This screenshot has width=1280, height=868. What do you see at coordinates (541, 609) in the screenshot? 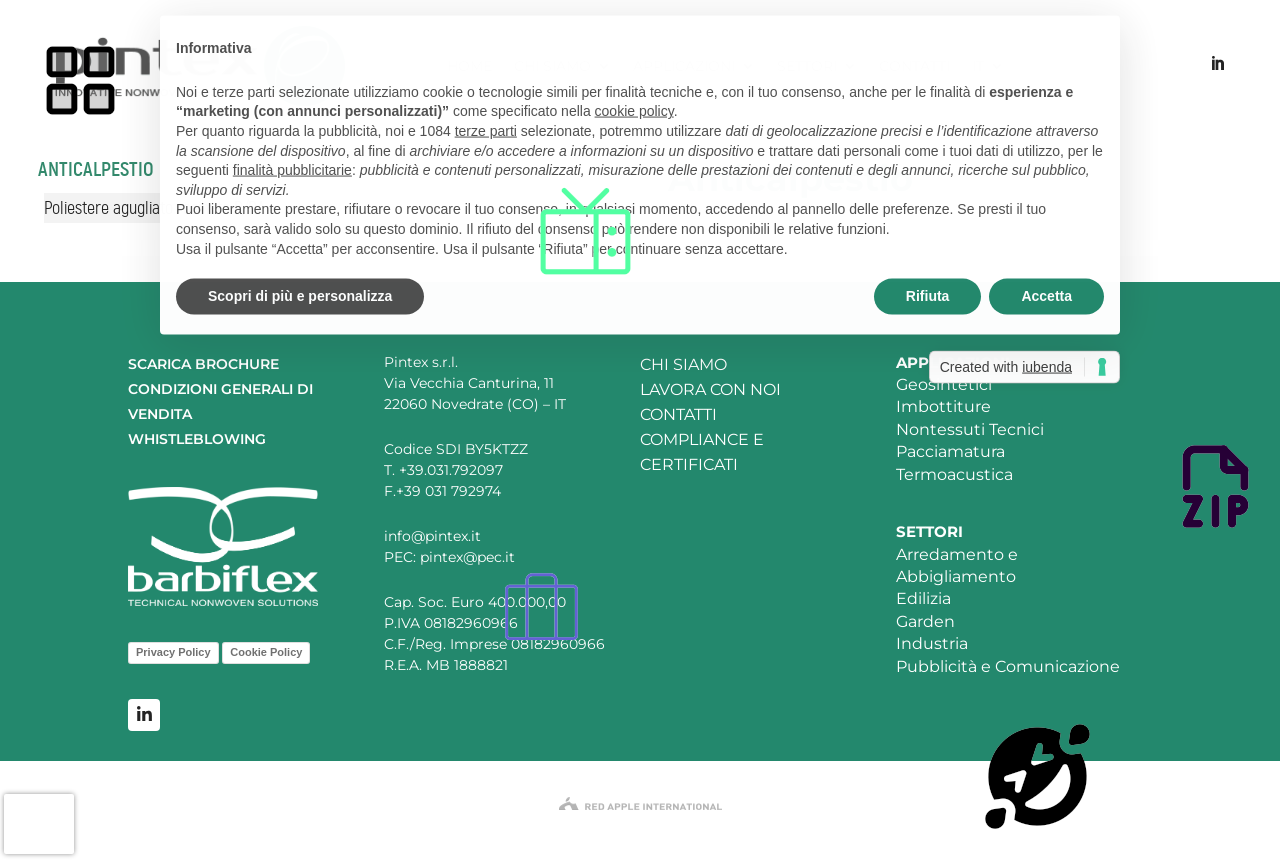
I see `access travel or trip planning features` at bounding box center [541, 609].